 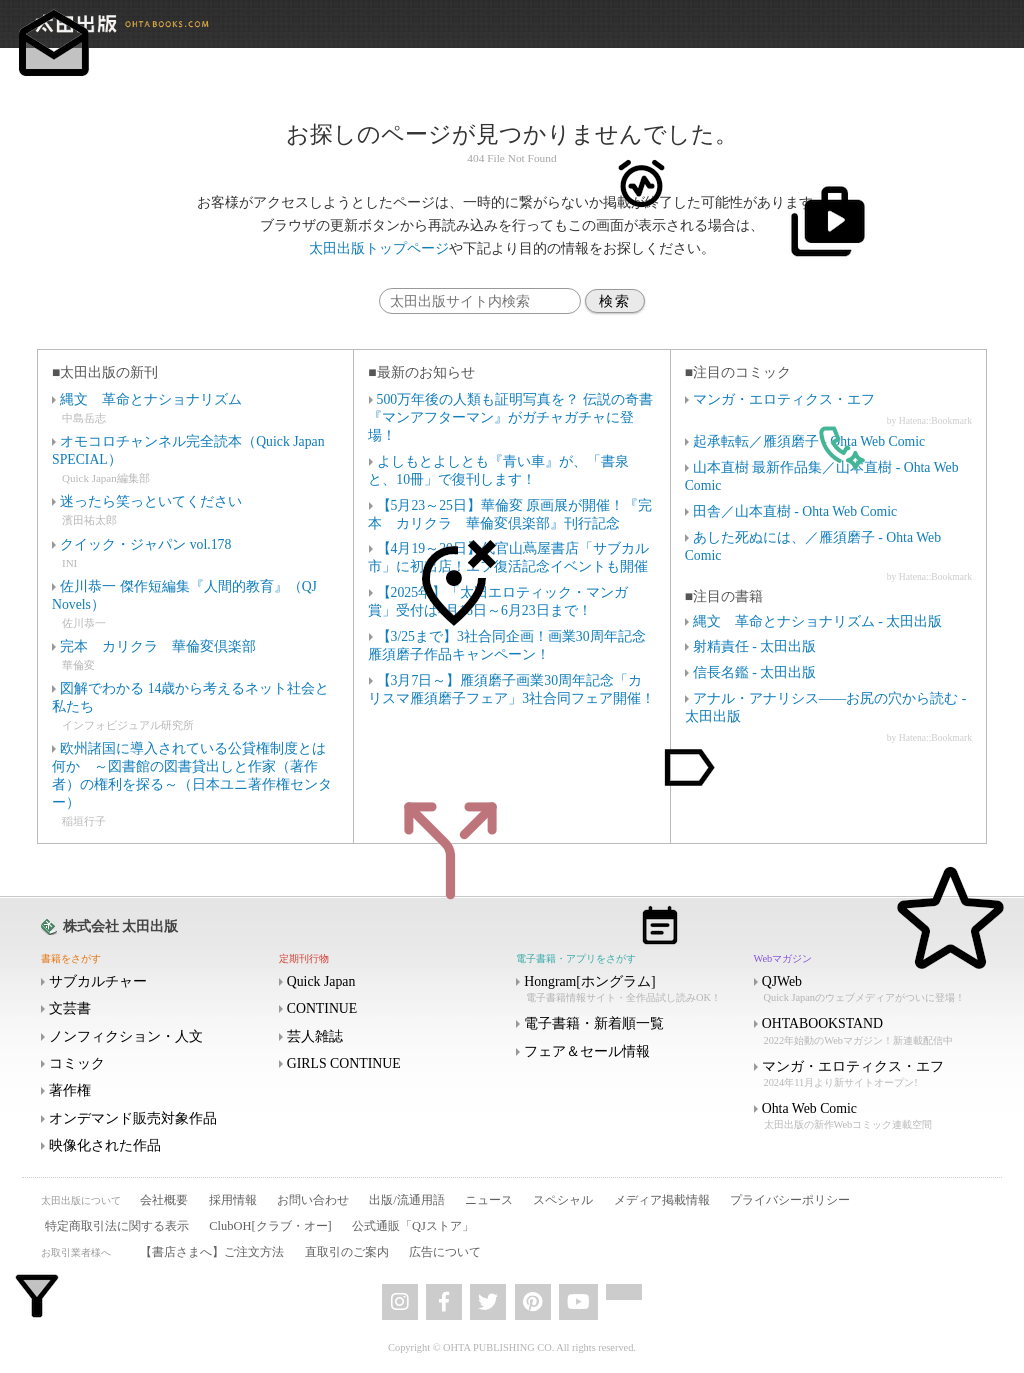 What do you see at coordinates (688, 767) in the screenshot?
I see `add a label or tag to an item` at bounding box center [688, 767].